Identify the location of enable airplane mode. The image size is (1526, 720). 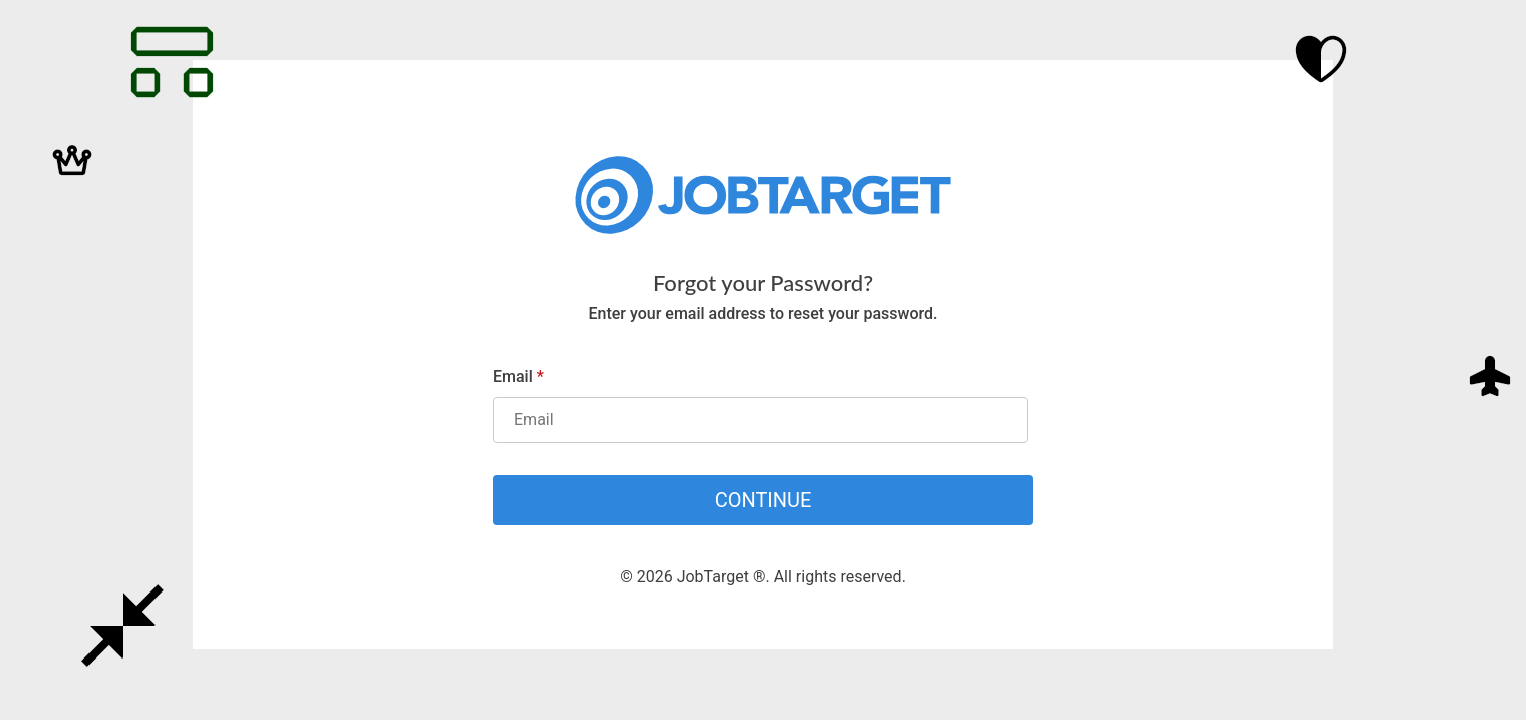
(1490, 376).